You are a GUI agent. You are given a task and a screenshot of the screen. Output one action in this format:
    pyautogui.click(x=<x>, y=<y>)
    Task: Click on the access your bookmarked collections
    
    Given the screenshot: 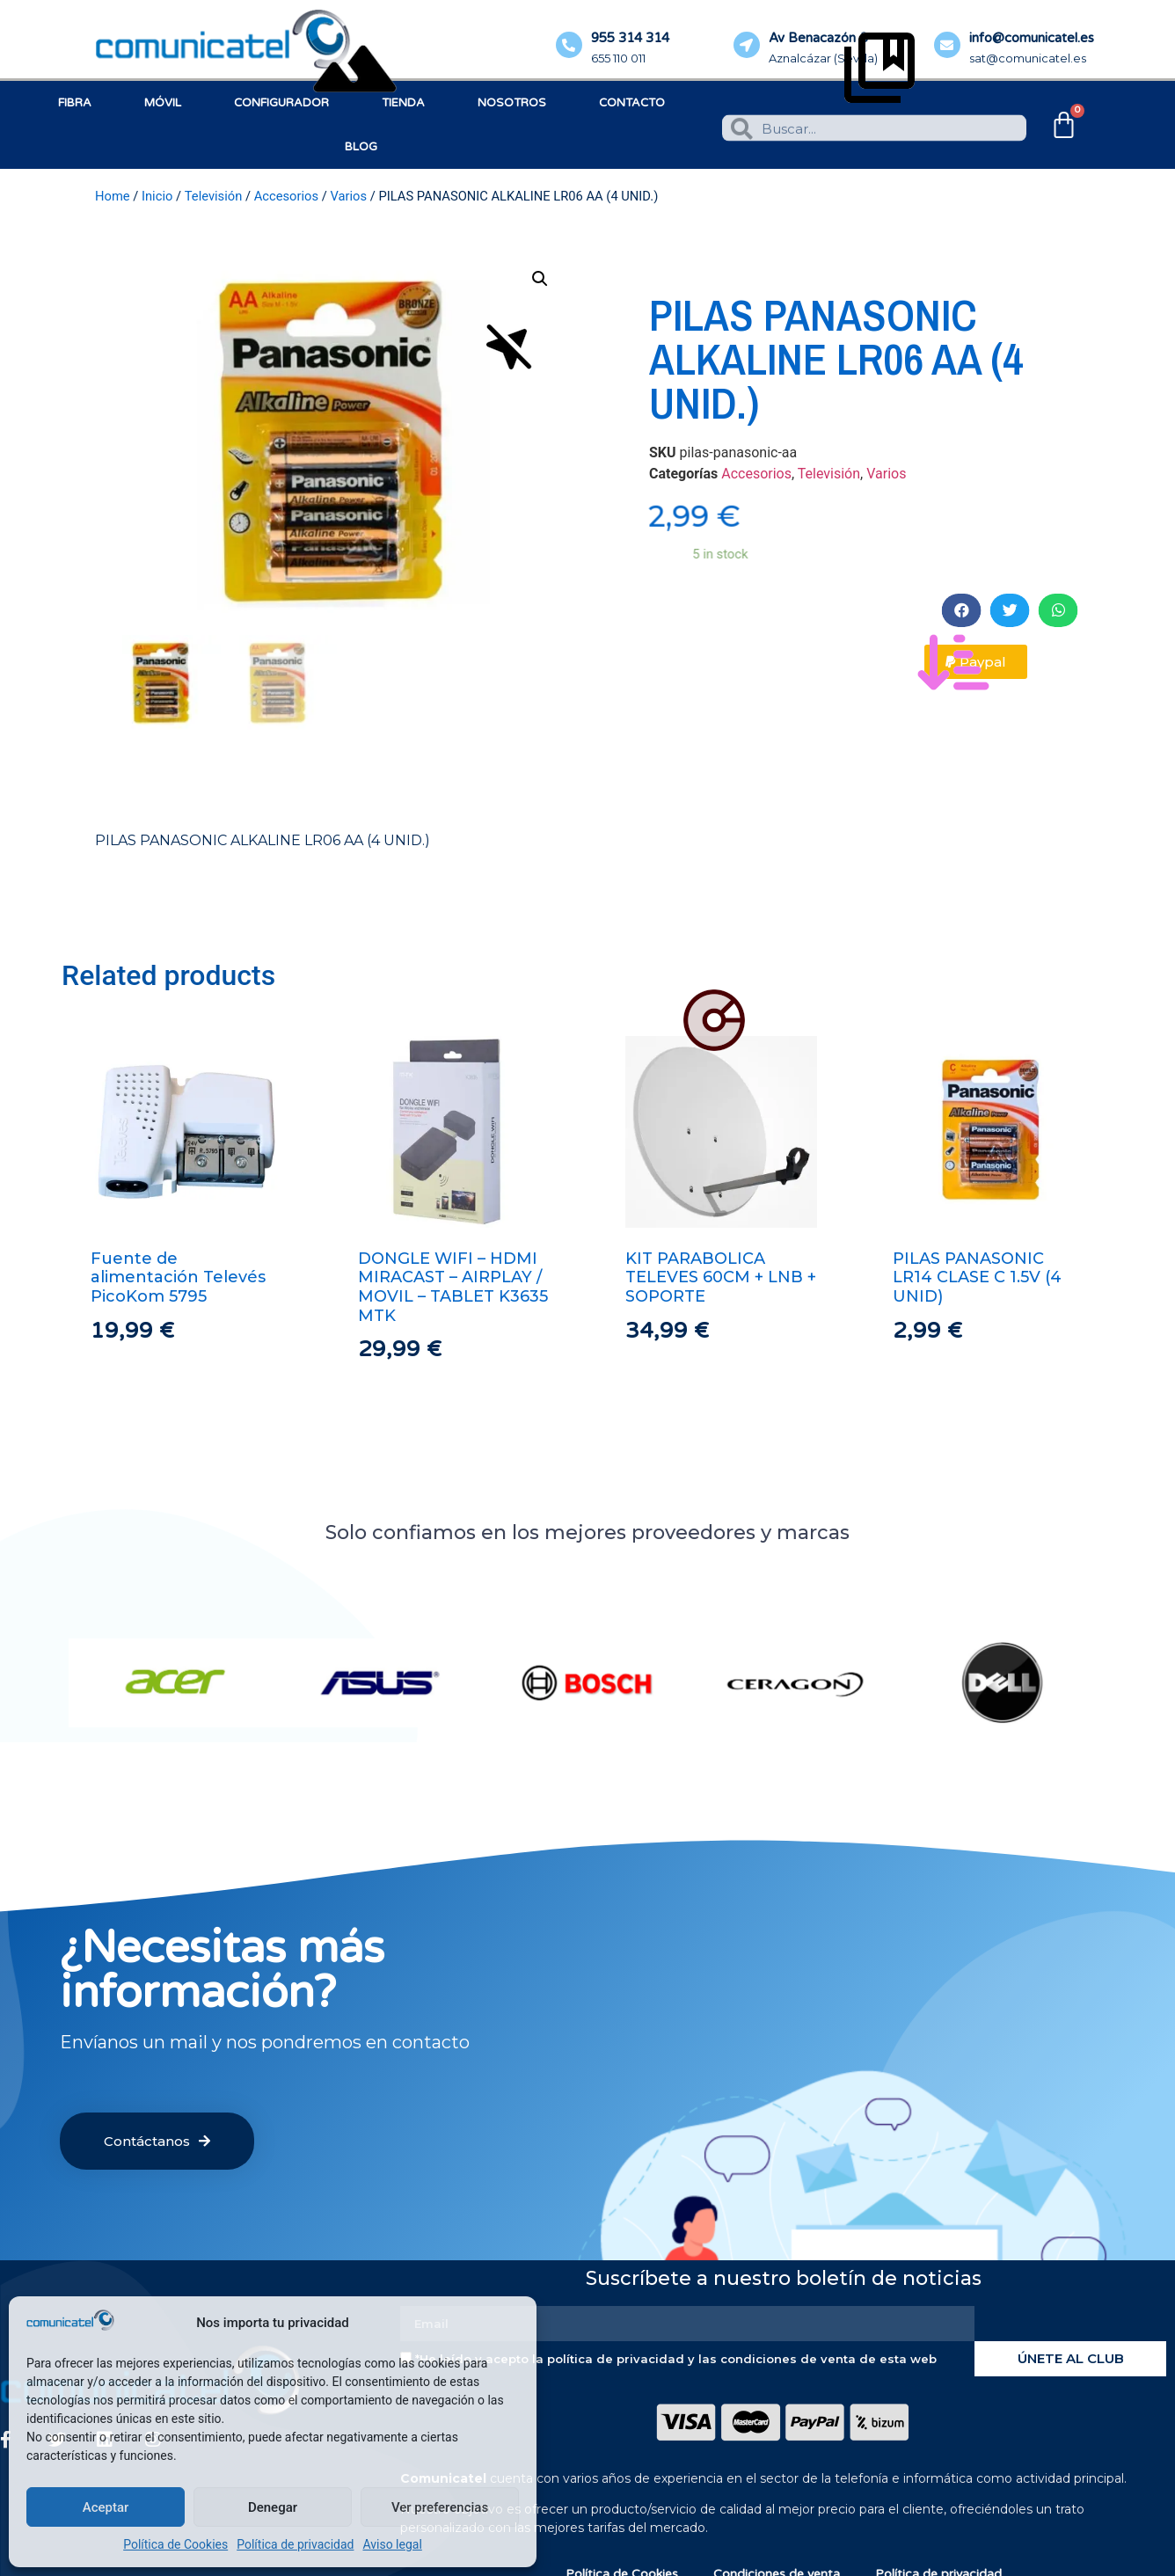 What is the action you would take?
    pyautogui.click(x=879, y=68)
    